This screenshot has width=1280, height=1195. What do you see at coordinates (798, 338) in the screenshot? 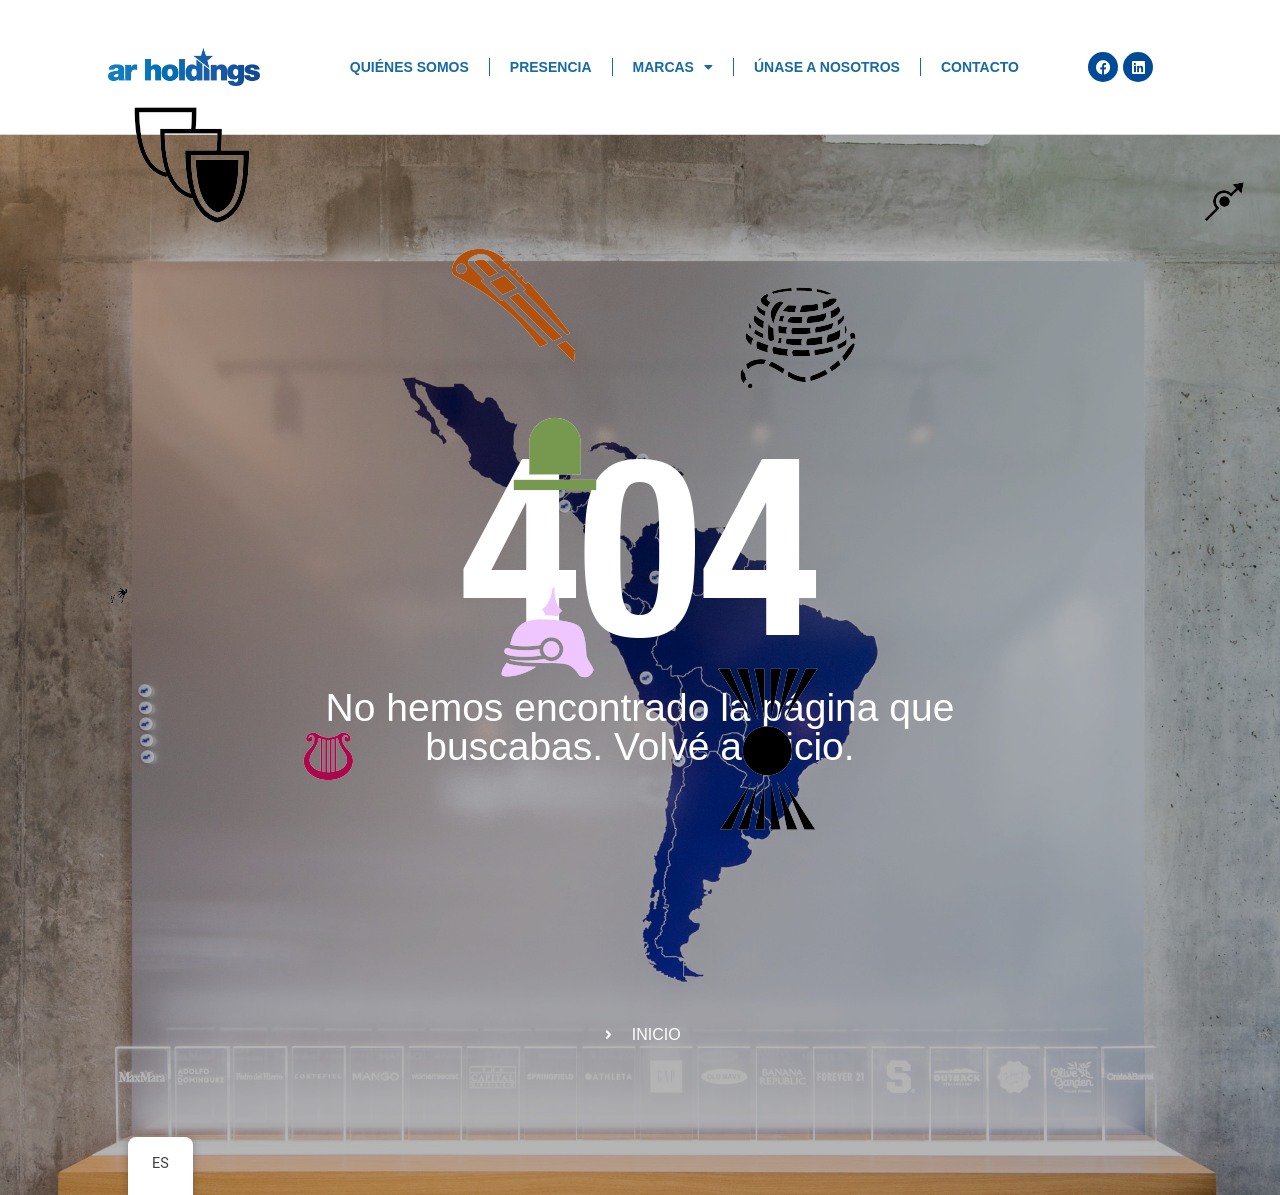
I see `equip rope item in inventory` at bounding box center [798, 338].